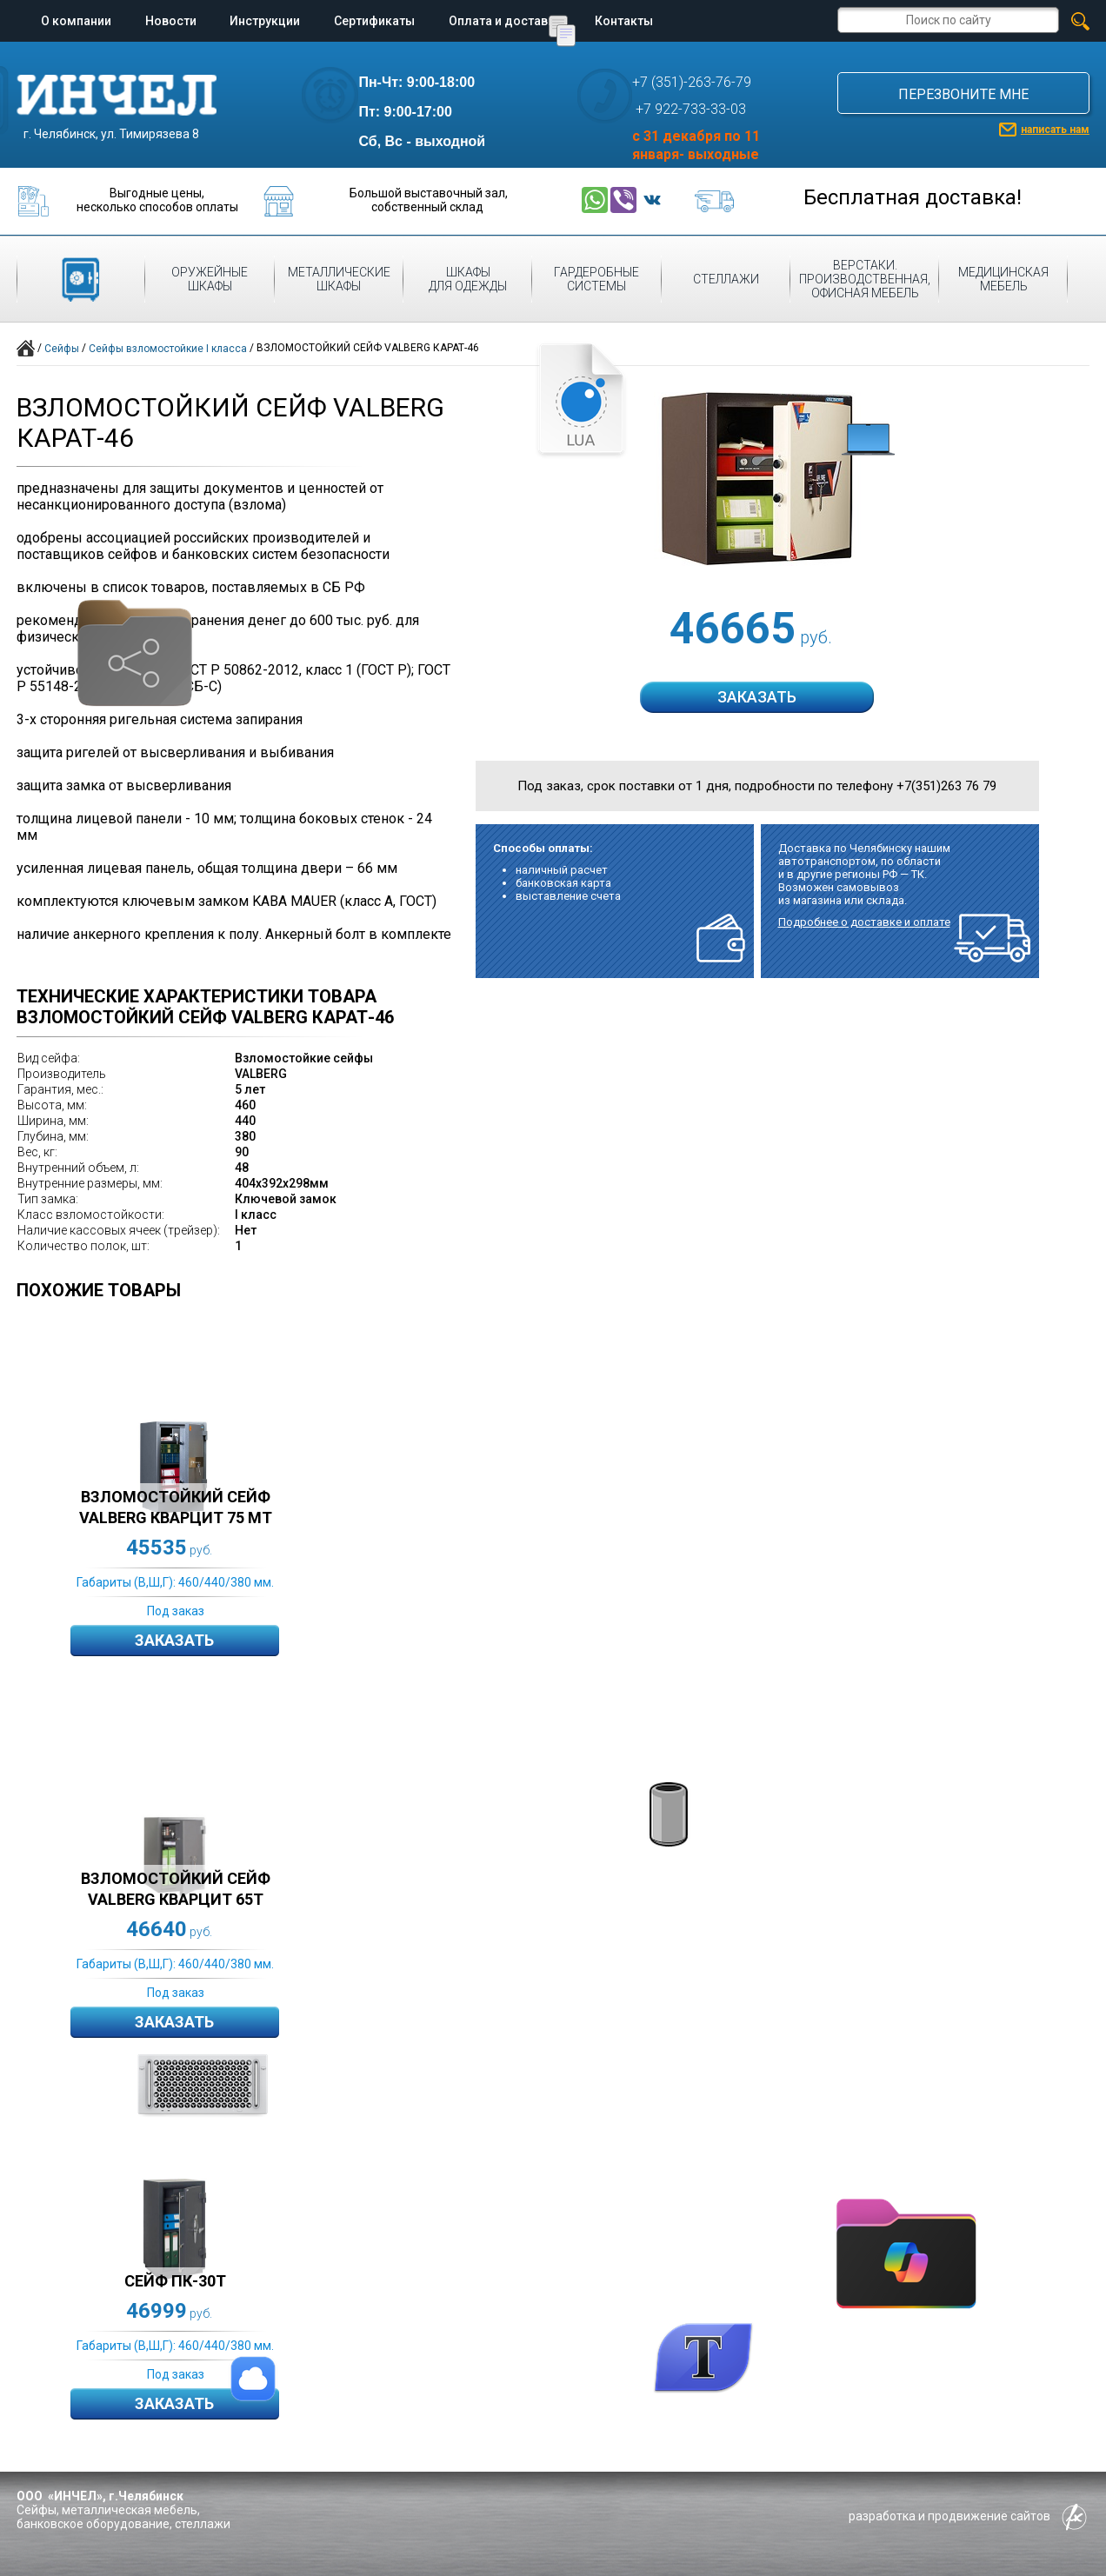 The height and width of the screenshot is (2576, 1106). I want to click on copy selected content to clipboard, so click(562, 30).